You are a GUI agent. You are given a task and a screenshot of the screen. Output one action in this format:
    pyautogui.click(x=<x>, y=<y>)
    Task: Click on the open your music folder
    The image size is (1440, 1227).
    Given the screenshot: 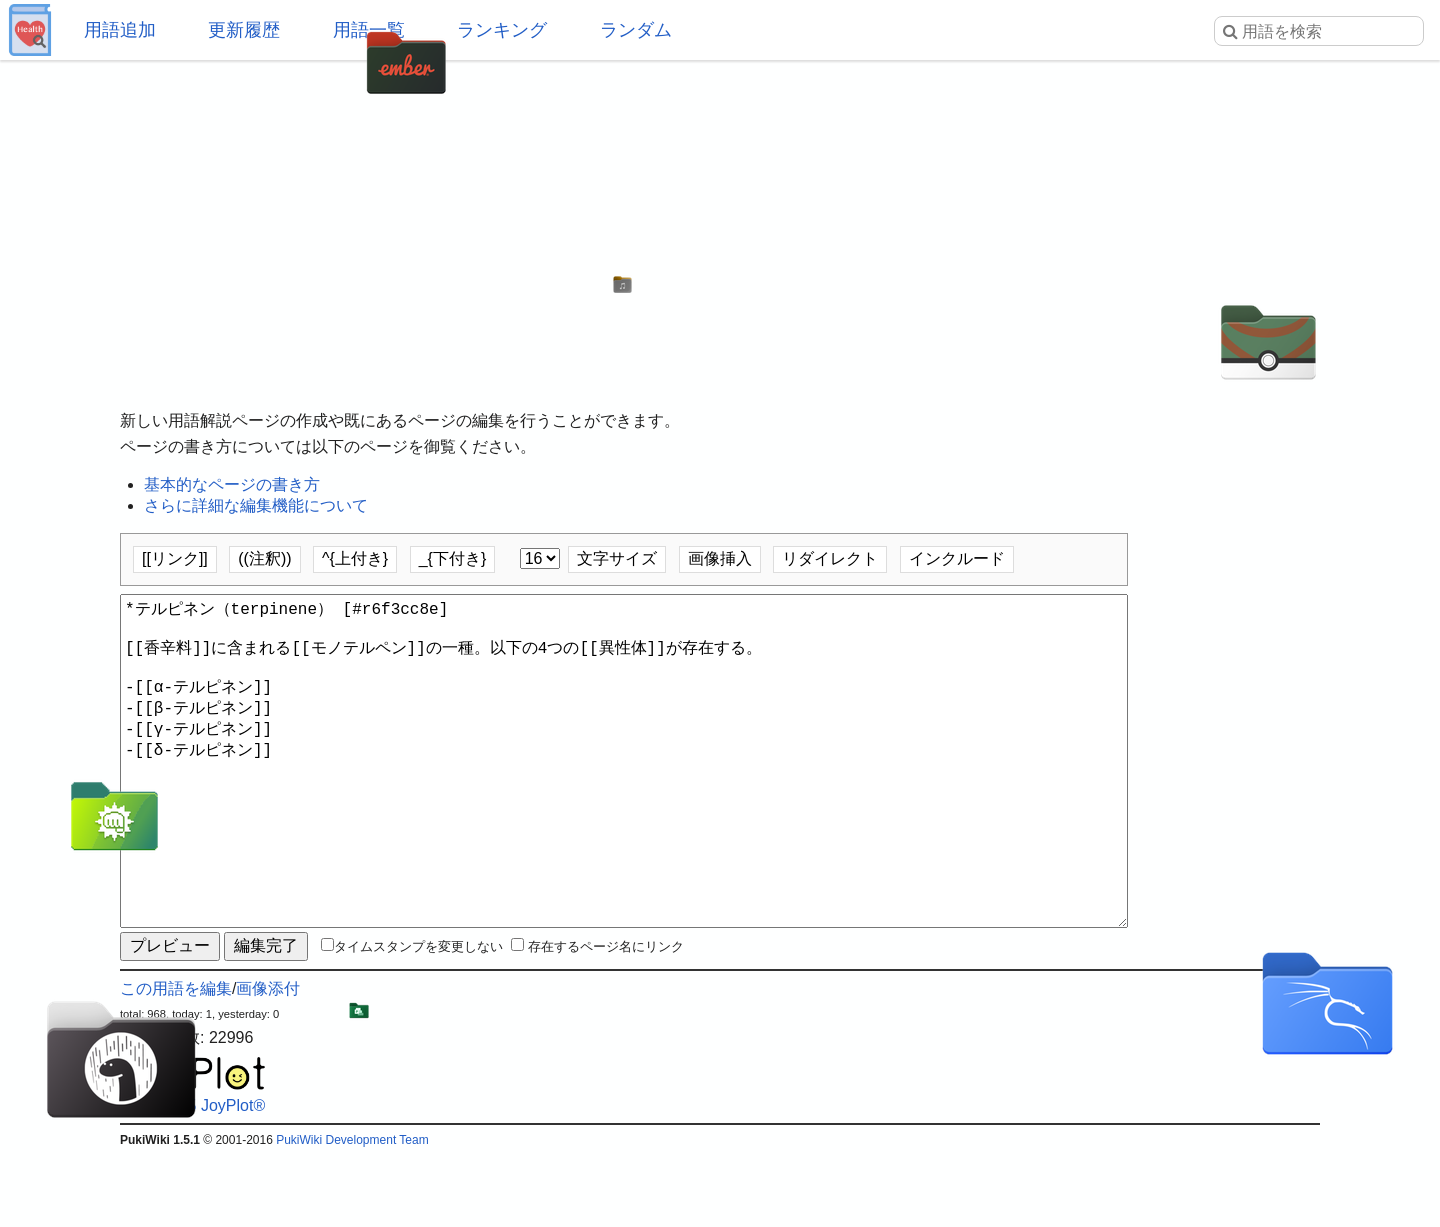 What is the action you would take?
    pyautogui.click(x=622, y=284)
    